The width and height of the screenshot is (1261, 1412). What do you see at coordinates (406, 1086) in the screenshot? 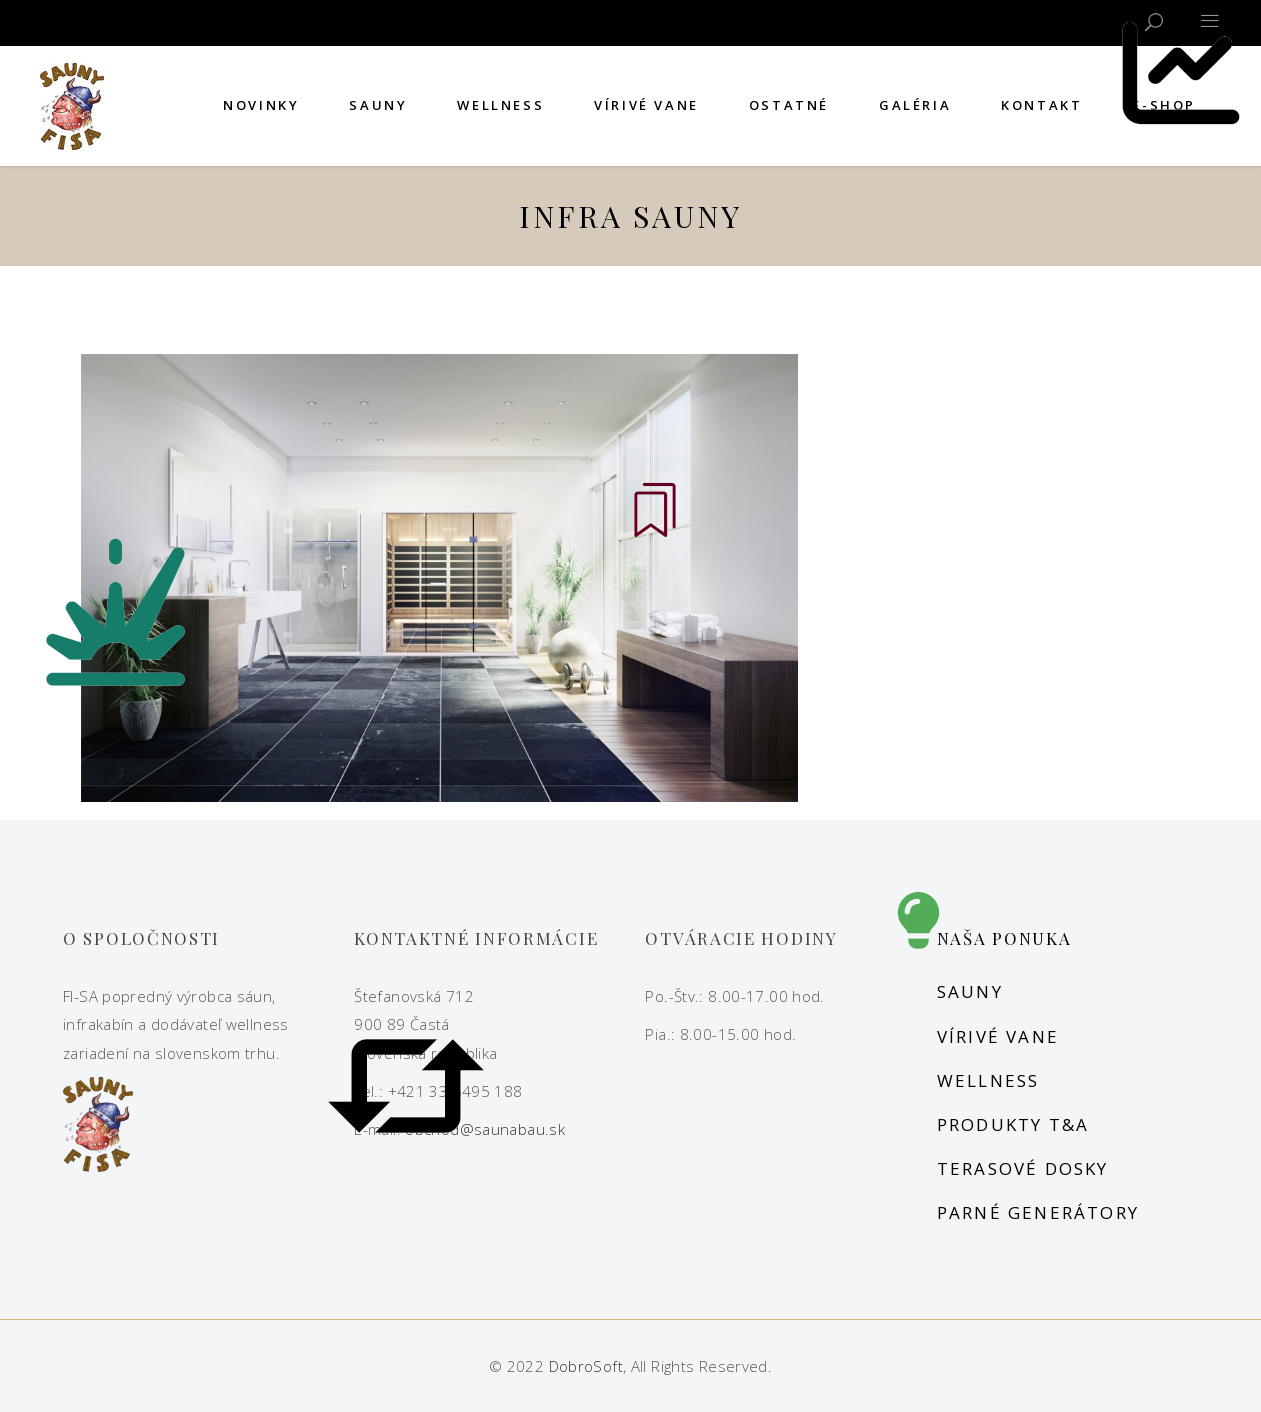
I see `repost or share this content` at bounding box center [406, 1086].